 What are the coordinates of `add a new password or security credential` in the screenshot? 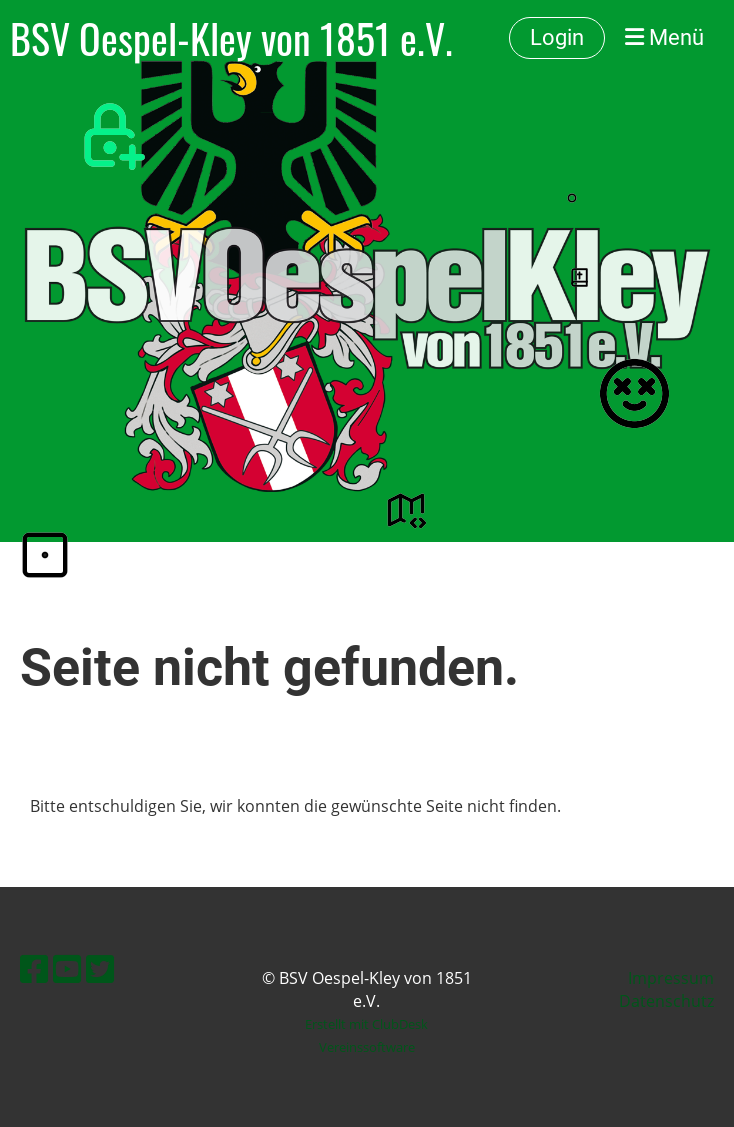 It's located at (110, 135).